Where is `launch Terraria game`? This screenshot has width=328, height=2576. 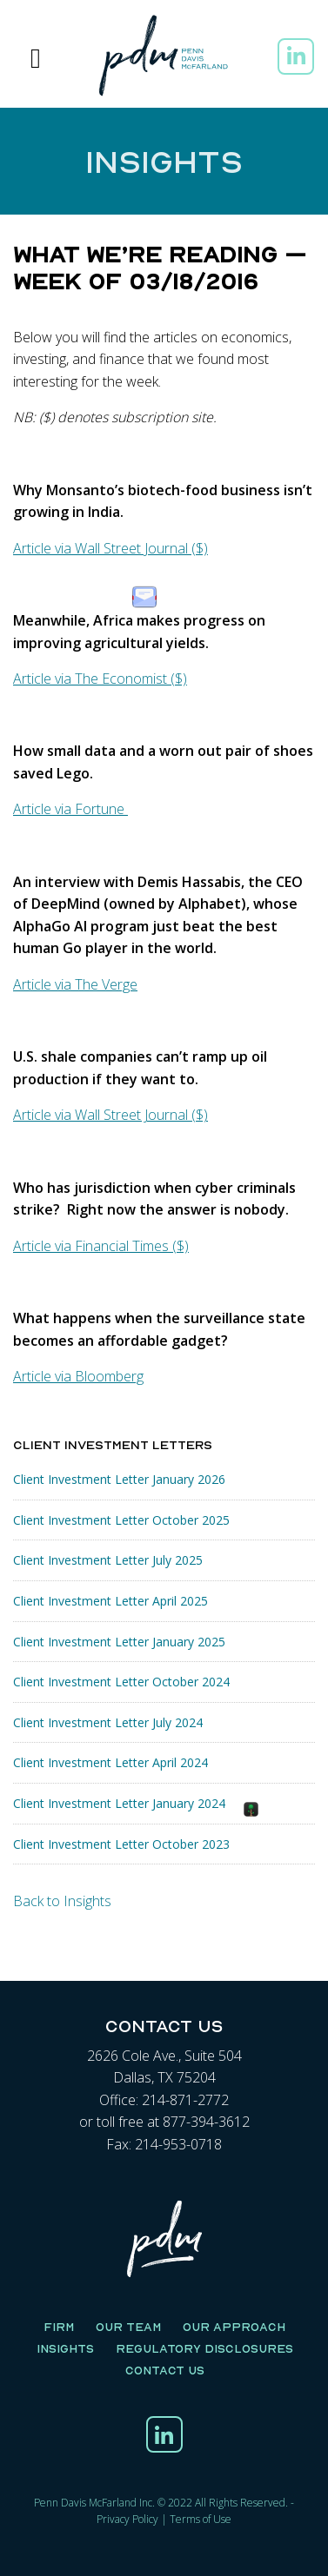 launch Terraria game is located at coordinates (251, 1809).